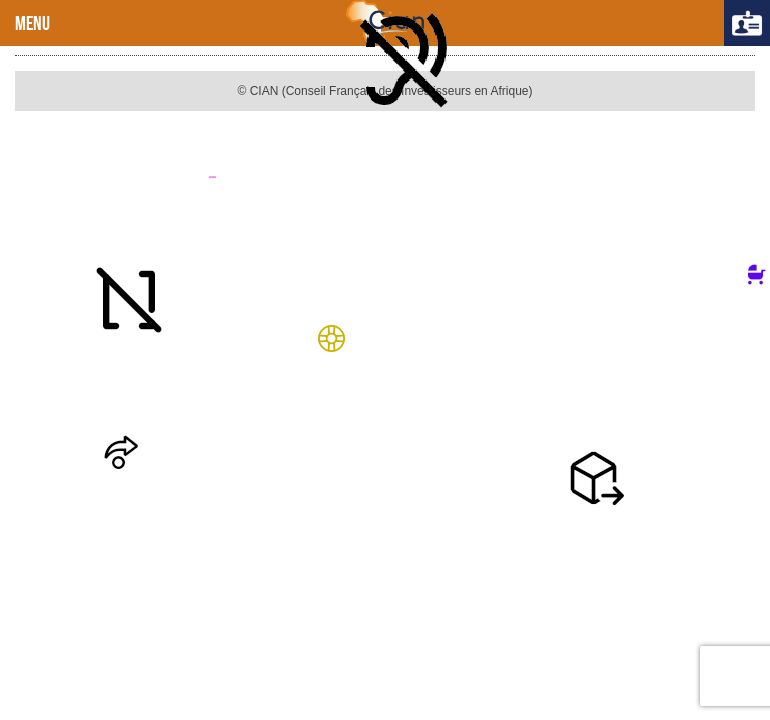 The image size is (770, 720). Describe the element at coordinates (406, 60) in the screenshot. I see `indicates hearing accessibility features are disabled` at that location.